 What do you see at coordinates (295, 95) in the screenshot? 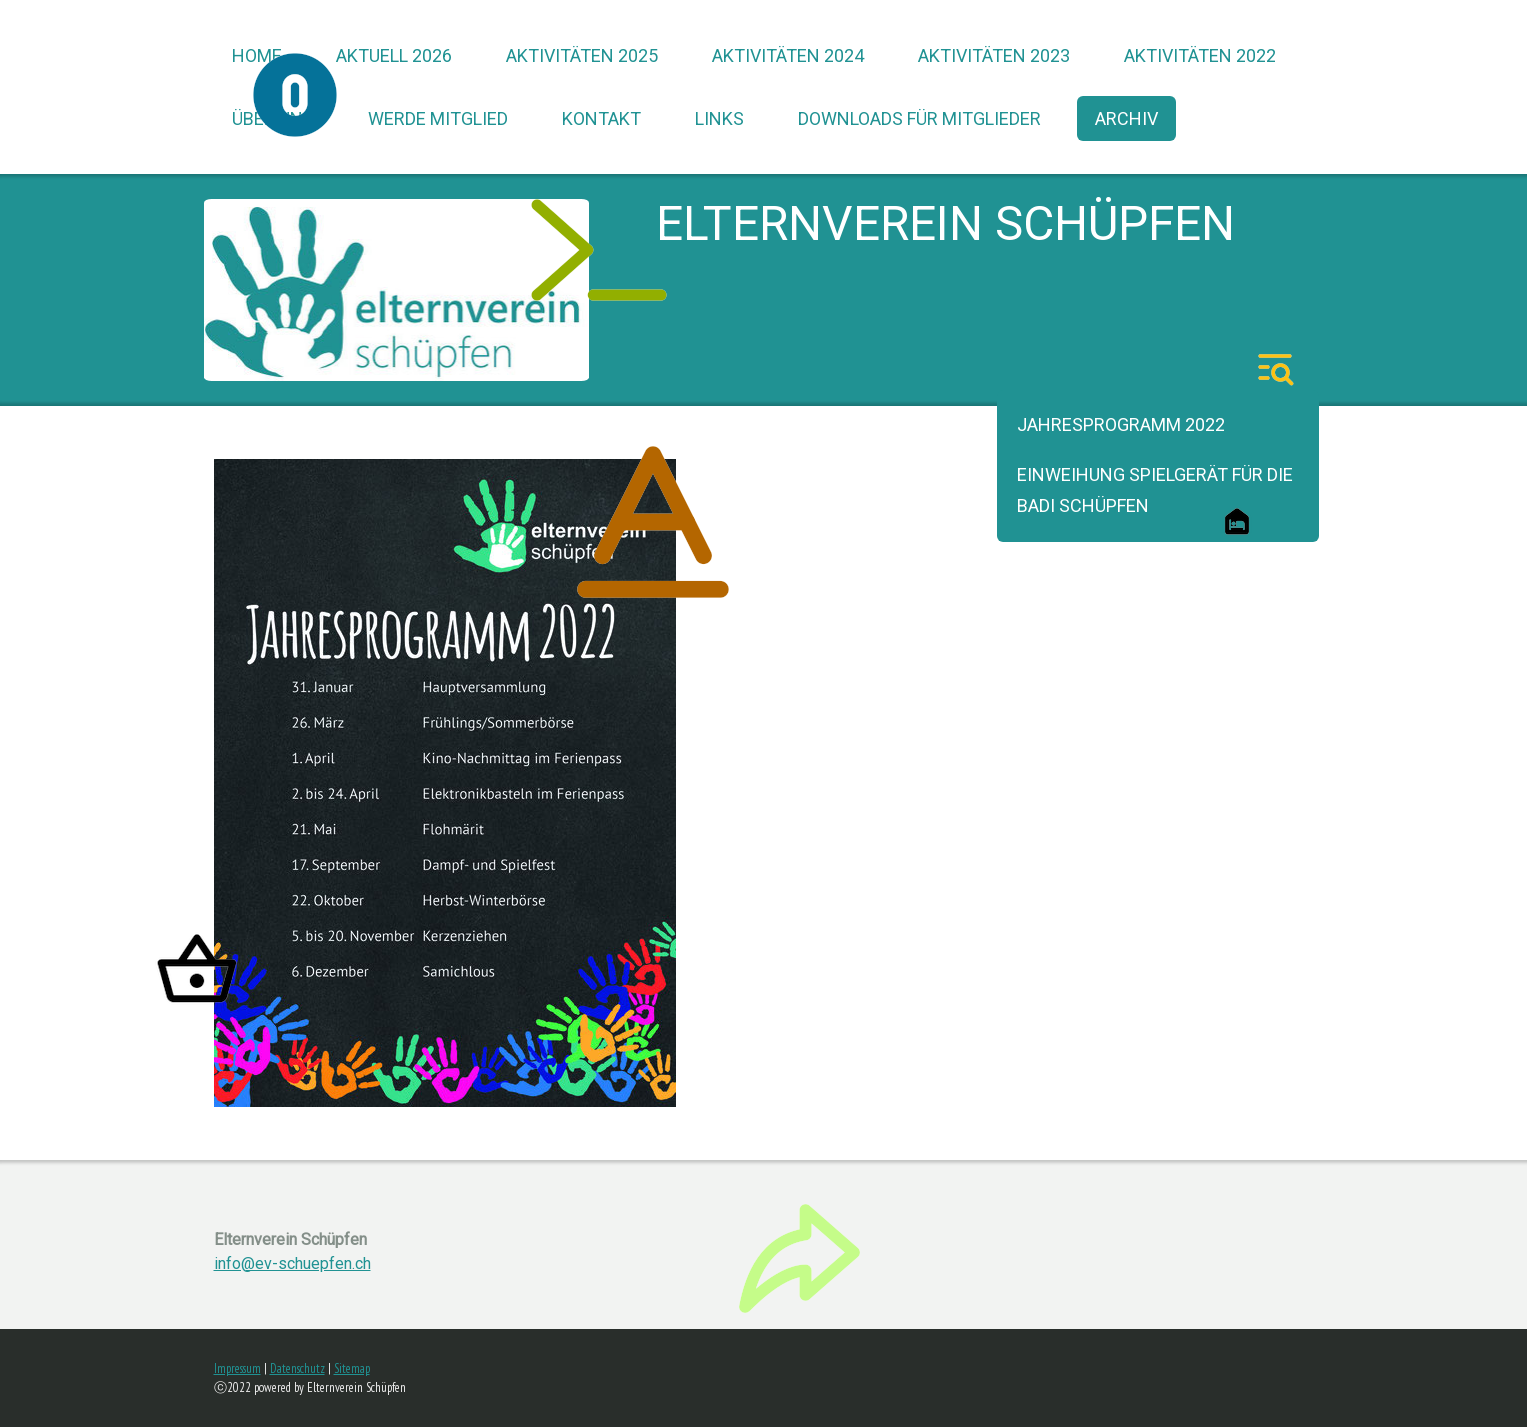
I see `indicates zero items or notifications` at bounding box center [295, 95].